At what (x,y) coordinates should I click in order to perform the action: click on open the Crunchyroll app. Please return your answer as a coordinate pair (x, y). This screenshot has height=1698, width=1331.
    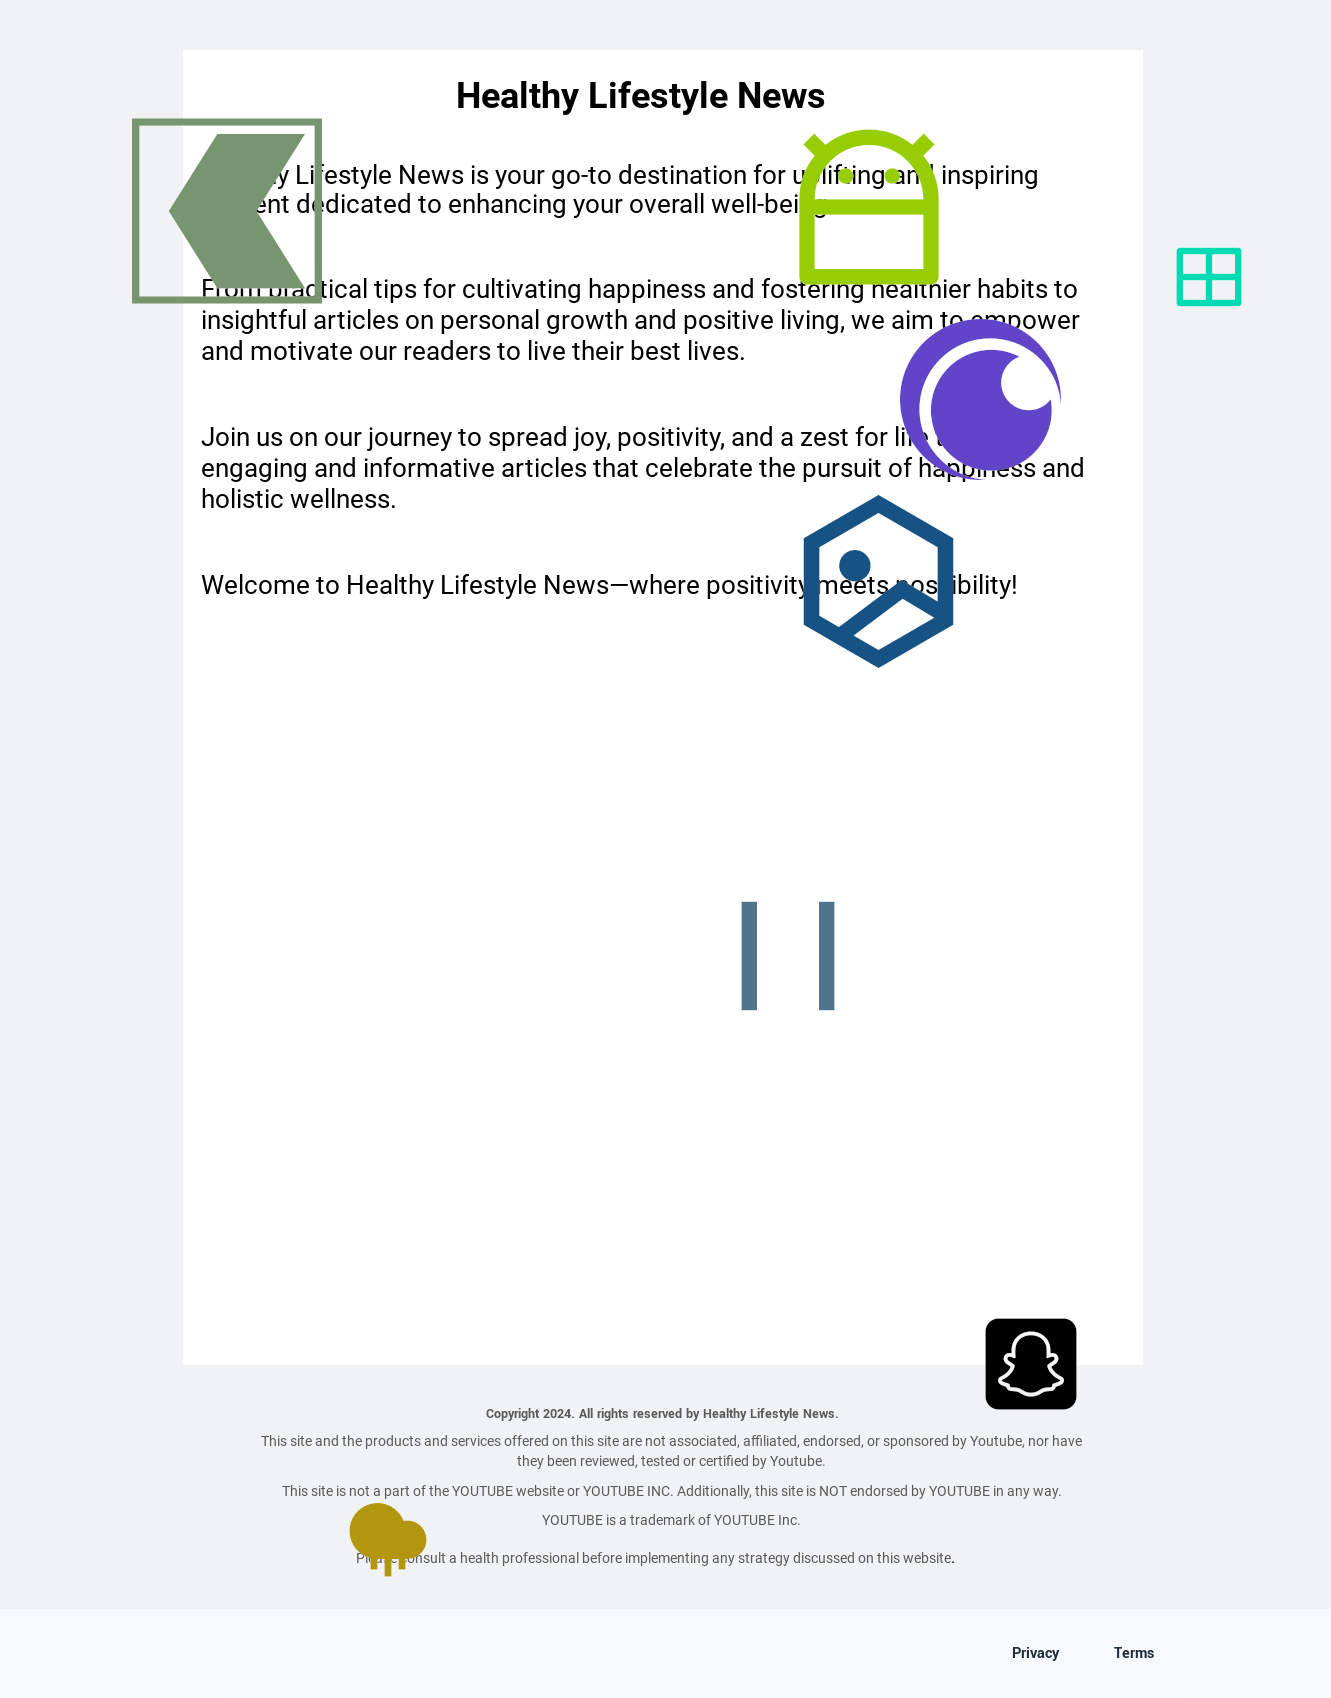
    Looking at the image, I should click on (980, 399).